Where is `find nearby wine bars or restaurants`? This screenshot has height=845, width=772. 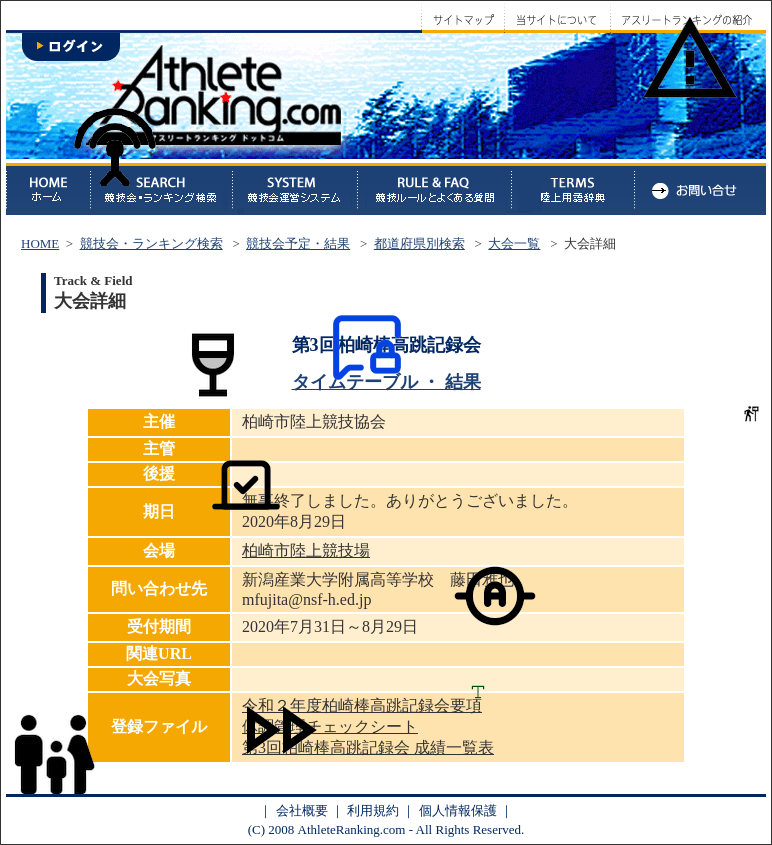
find nearby wine bars or restaurants is located at coordinates (213, 365).